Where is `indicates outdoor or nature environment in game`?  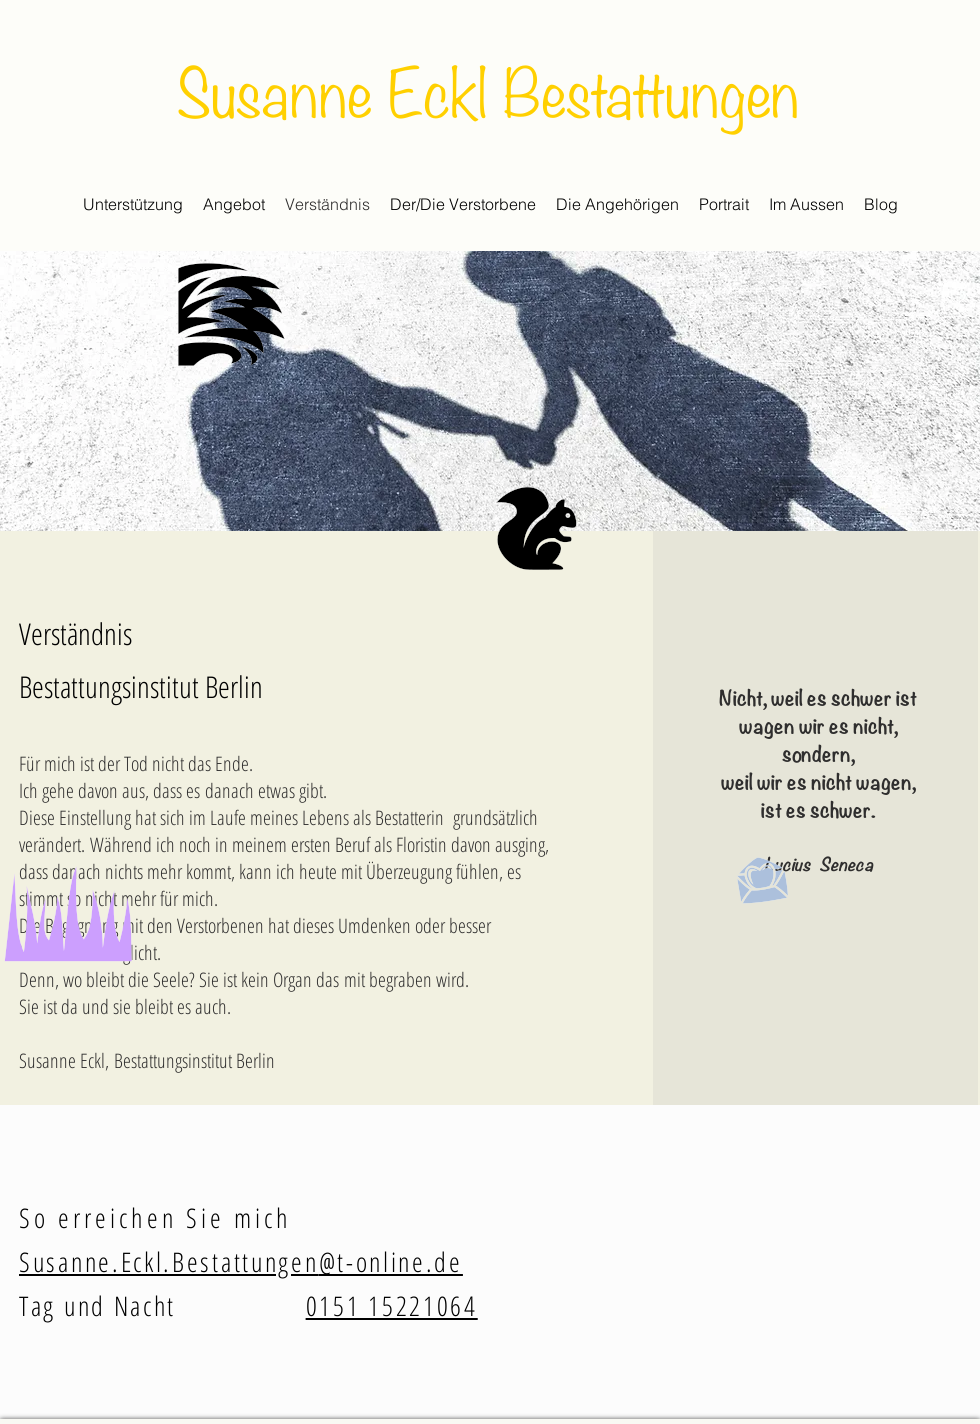 indicates outdoor or nature environment in game is located at coordinates (68, 898).